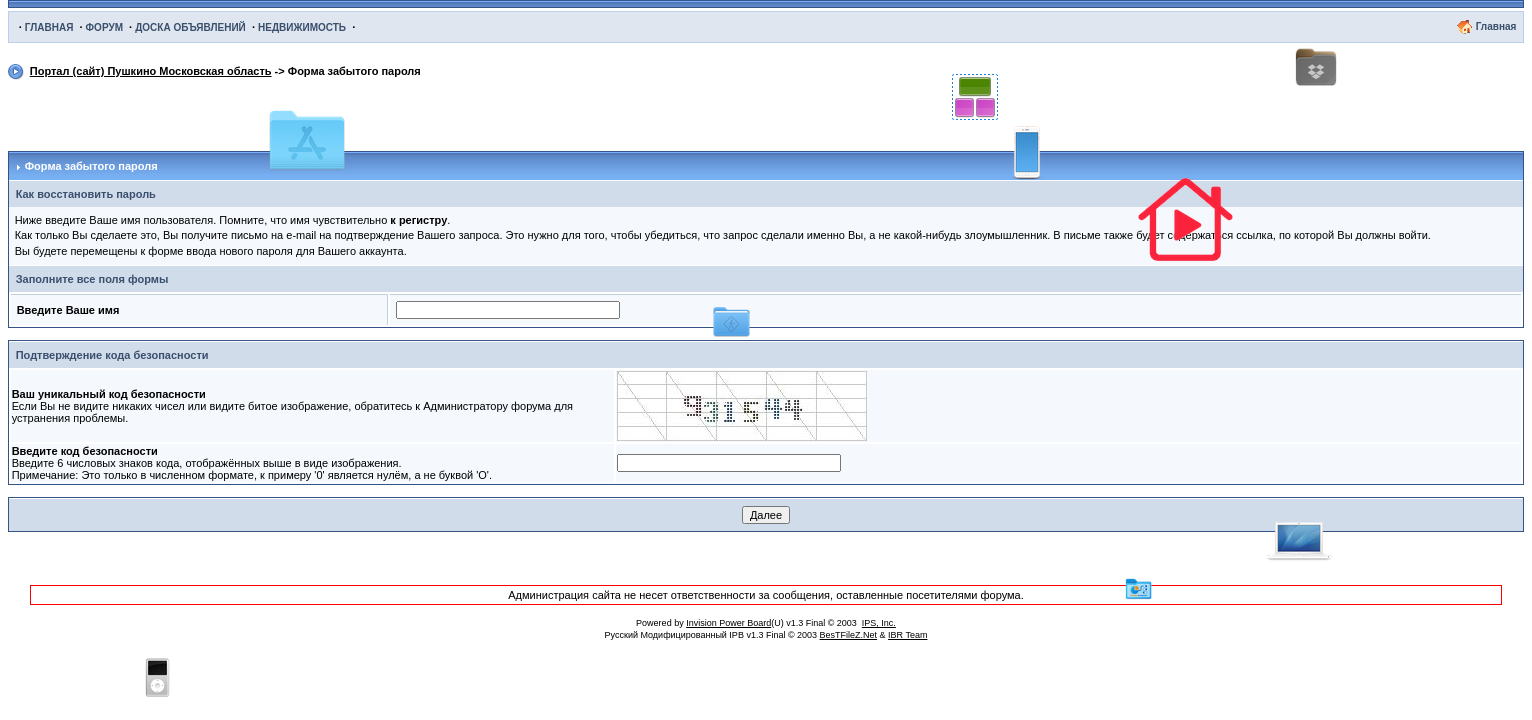  I want to click on indicates this mac device in system preferences, so click(1299, 538).